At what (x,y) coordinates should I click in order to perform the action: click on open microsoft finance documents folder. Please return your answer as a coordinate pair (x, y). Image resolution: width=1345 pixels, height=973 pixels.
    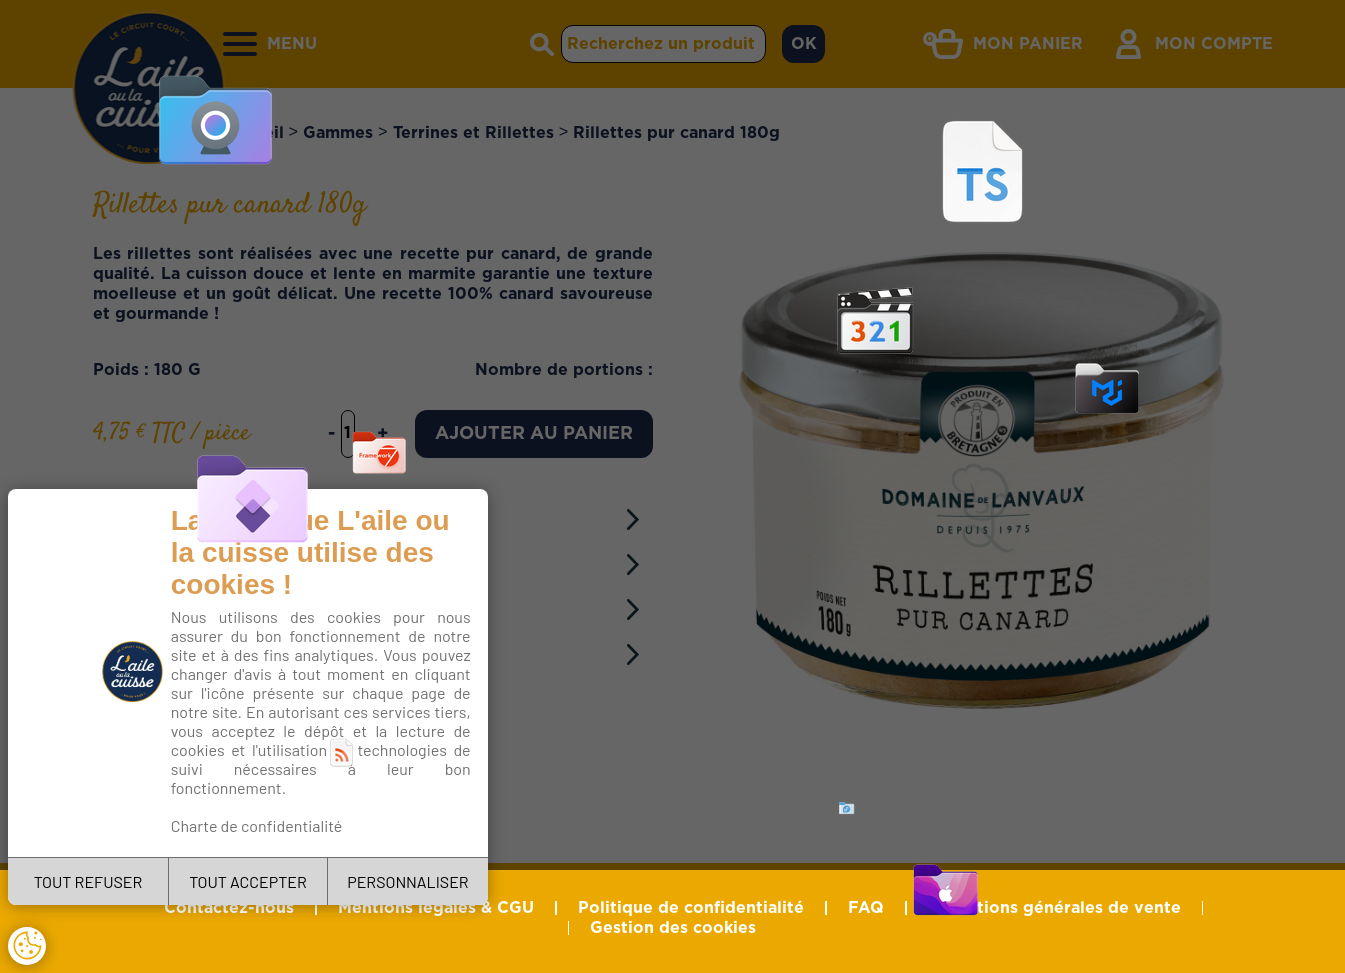
    Looking at the image, I should click on (252, 502).